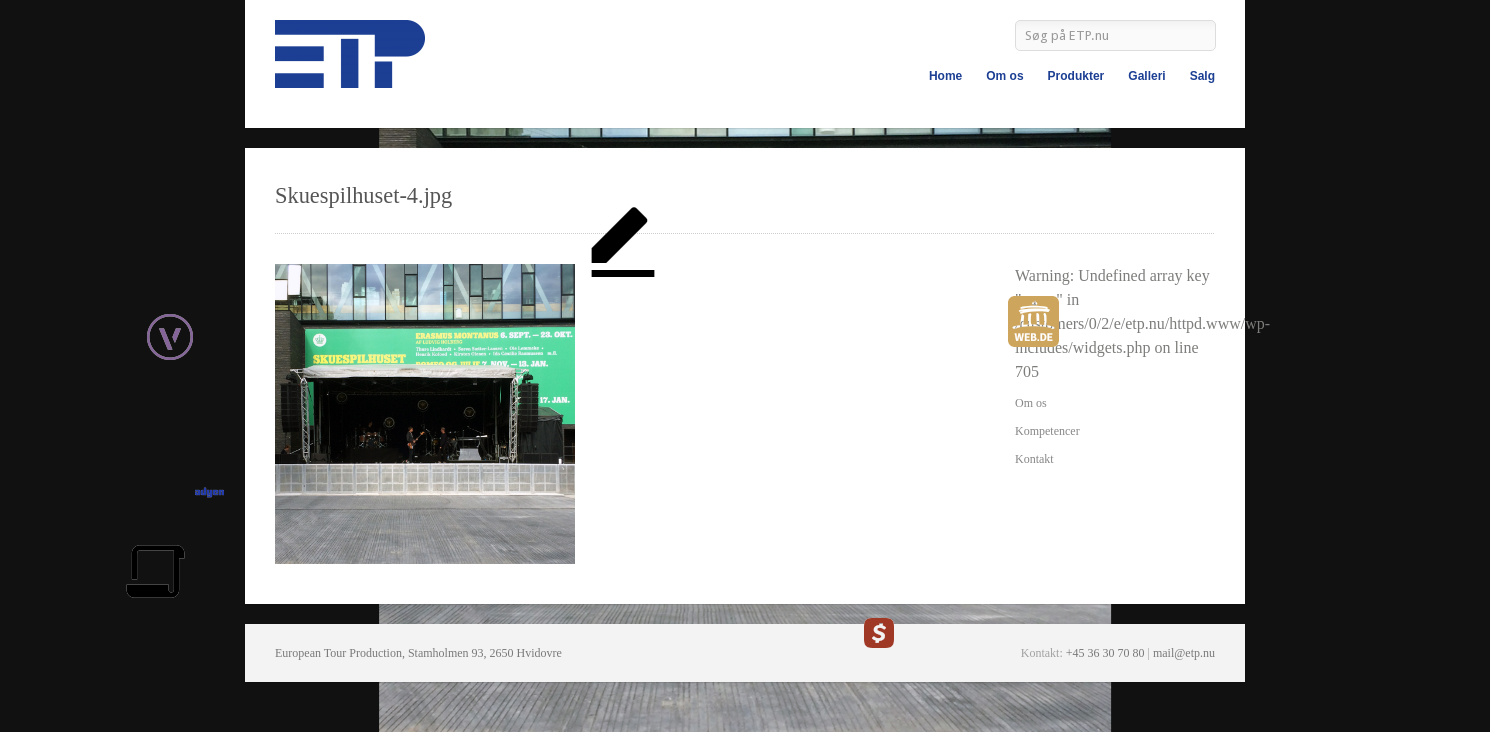 Image resolution: width=1490 pixels, height=732 pixels. Describe the element at coordinates (879, 633) in the screenshot. I see `open Cash App` at that location.